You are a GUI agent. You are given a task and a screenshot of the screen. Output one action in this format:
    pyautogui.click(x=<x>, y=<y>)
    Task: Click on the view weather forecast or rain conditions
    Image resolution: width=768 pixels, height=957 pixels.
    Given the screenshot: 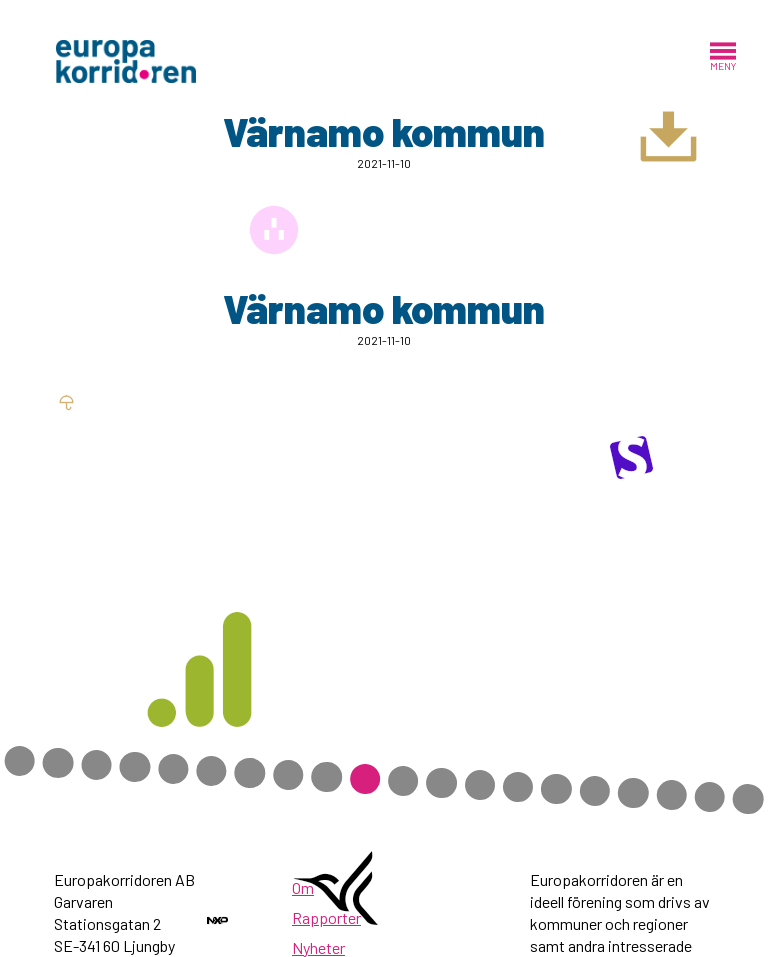 What is the action you would take?
    pyautogui.click(x=66, y=402)
    